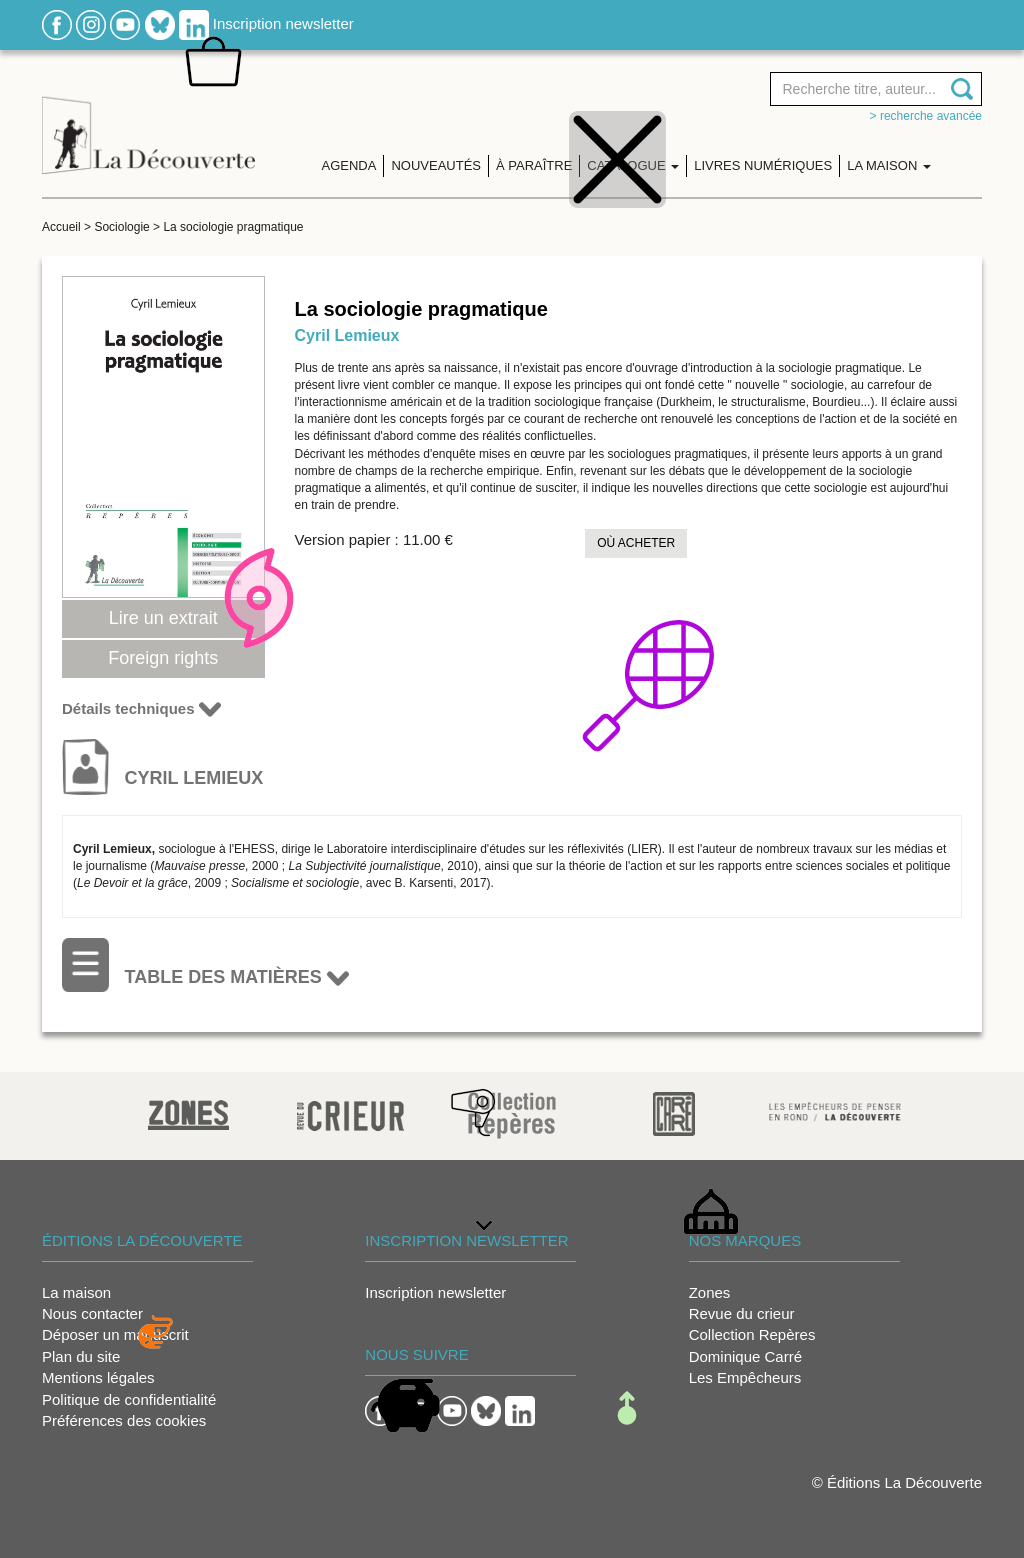 Image resolution: width=1024 pixels, height=1558 pixels. Describe the element at coordinates (213, 64) in the screenshot. I see `view your shopping bag` at that location.